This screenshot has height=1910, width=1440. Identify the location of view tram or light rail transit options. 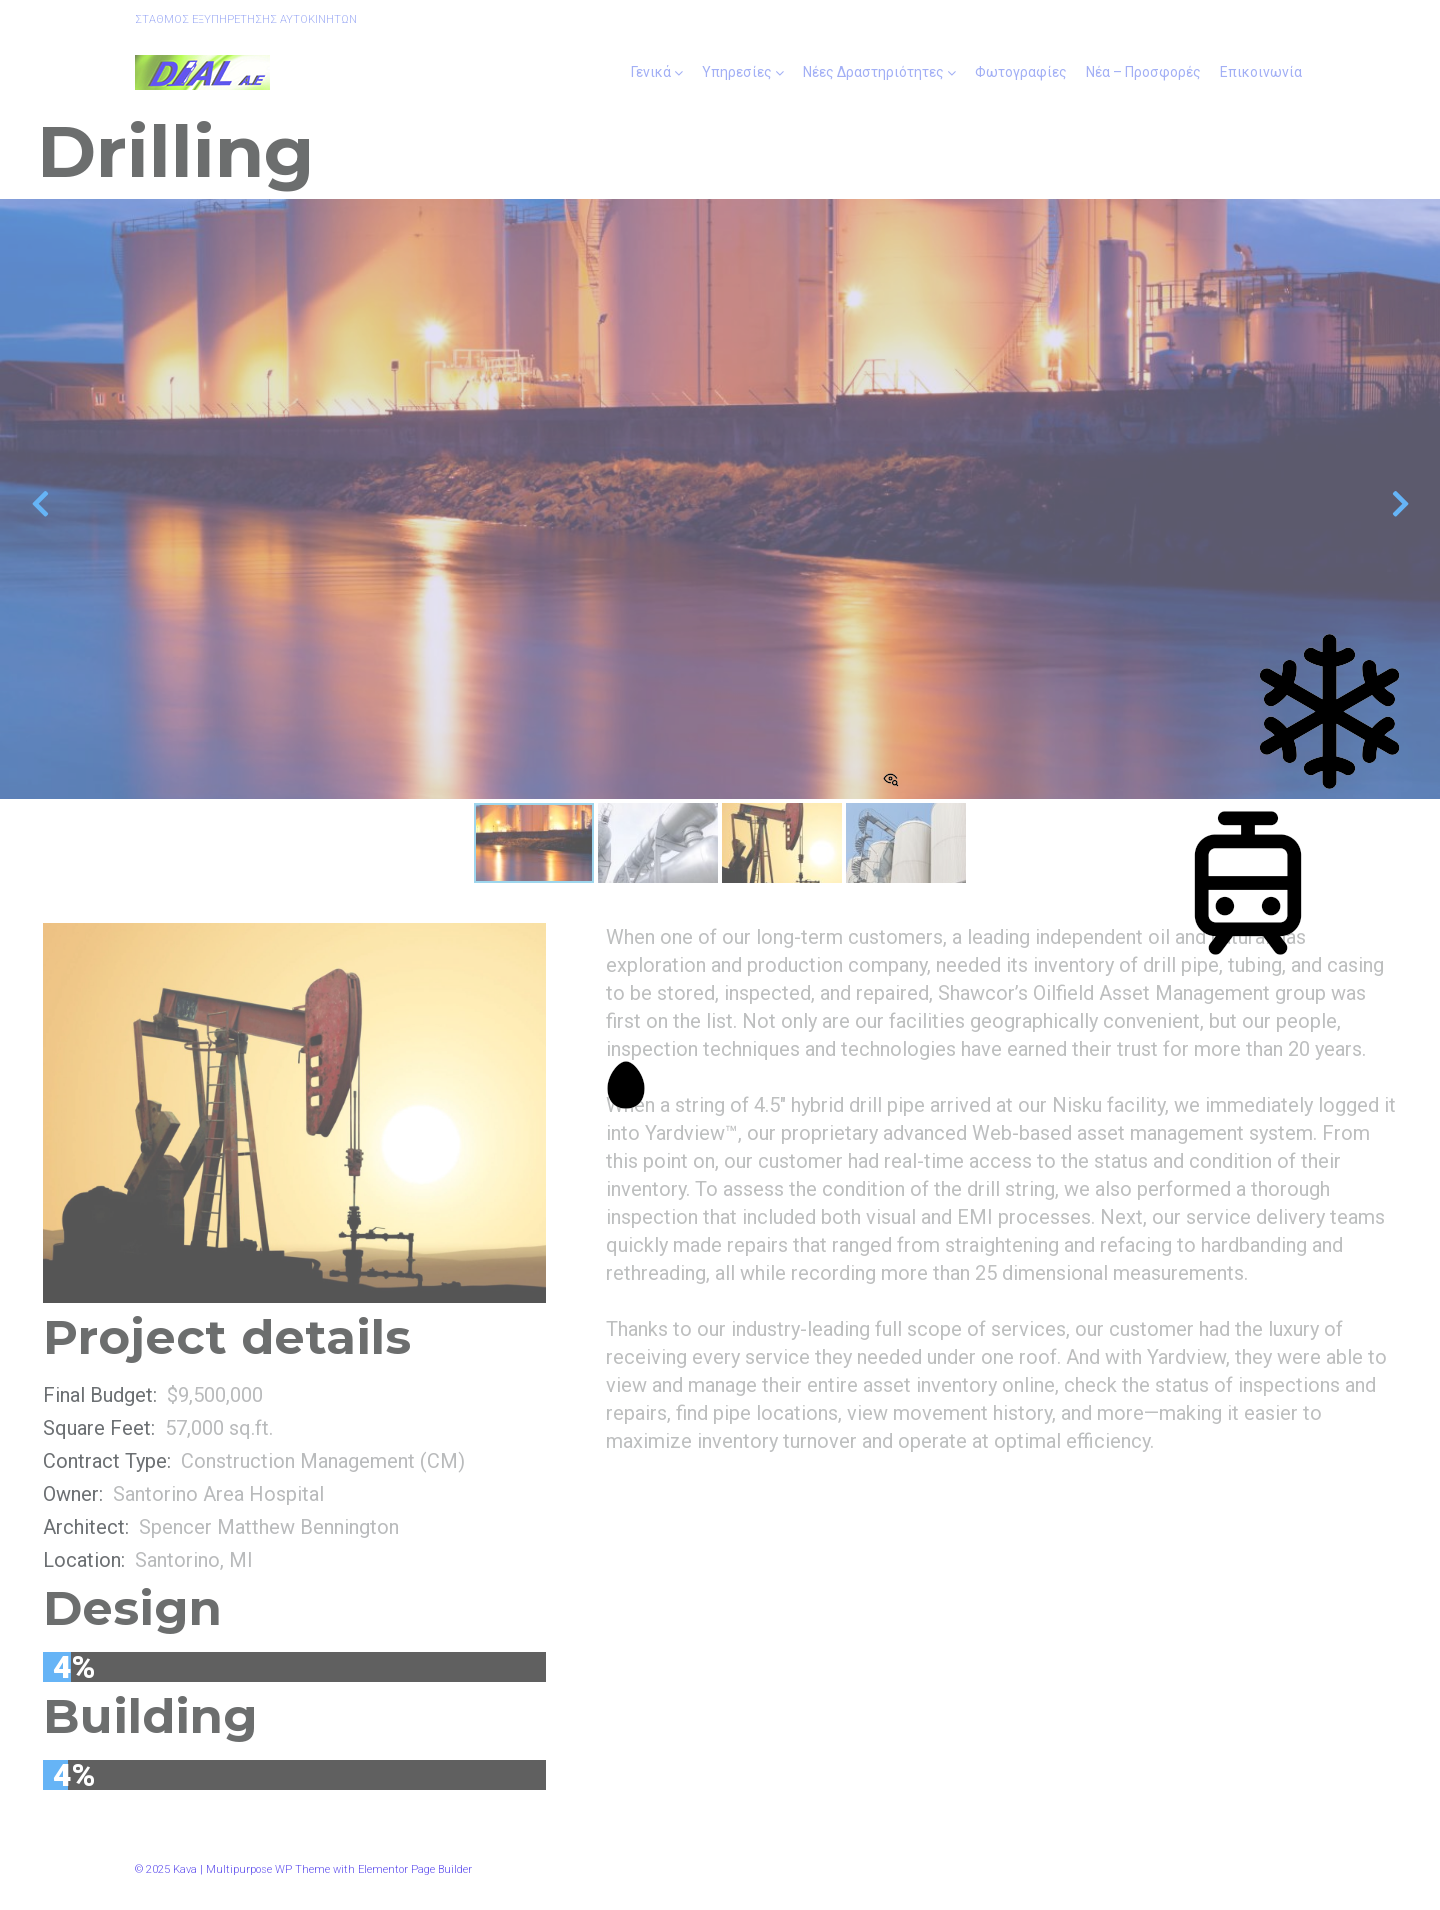
(1248, 883).